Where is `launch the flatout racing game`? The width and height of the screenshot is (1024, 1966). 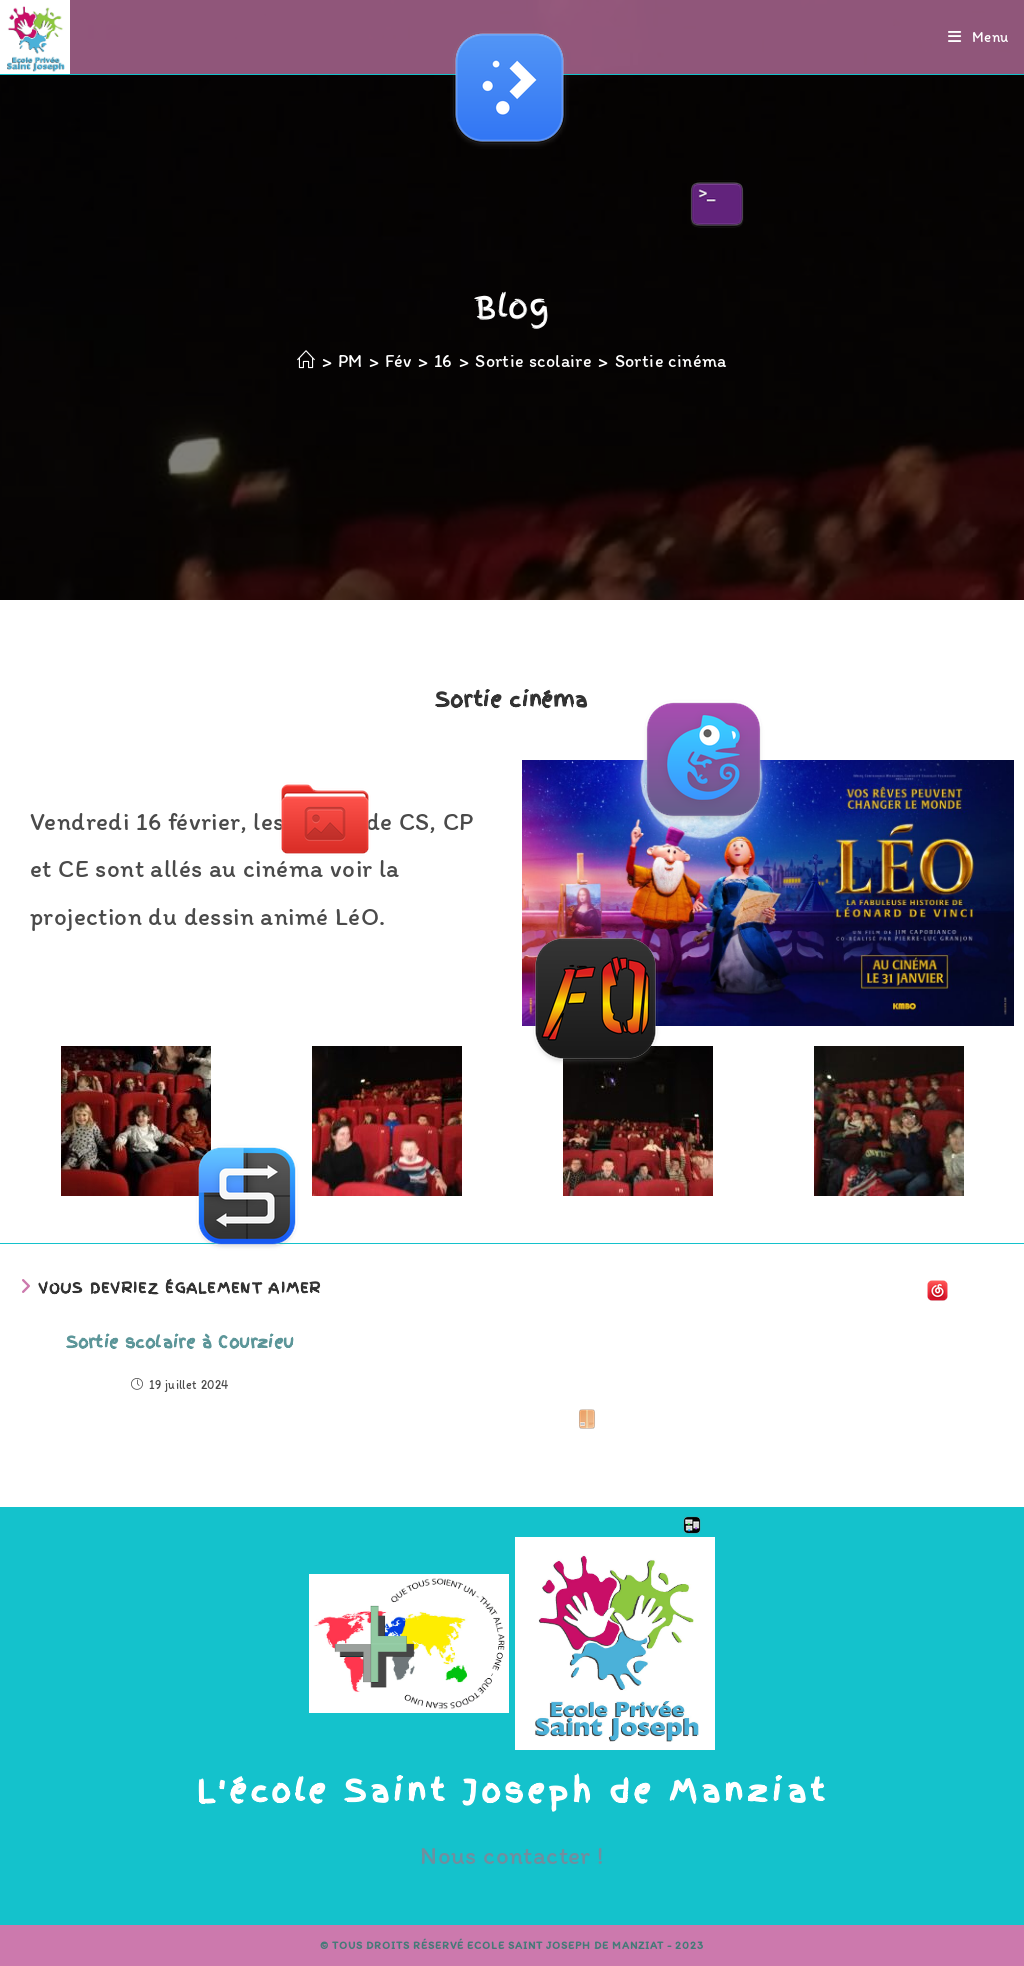 launch the flatout racing game is located at coordinates (595, 998).